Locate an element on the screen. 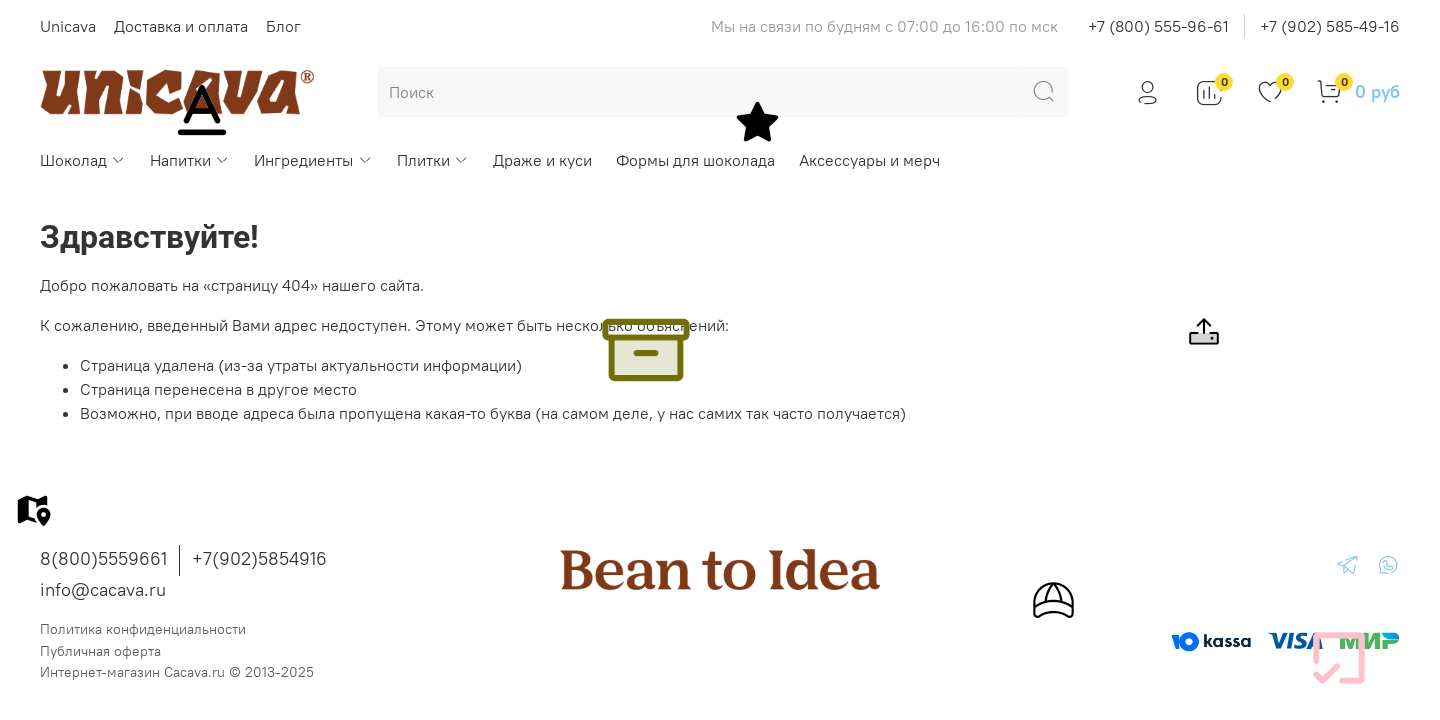  upload a file or document is located at coordinates (1204, 333).